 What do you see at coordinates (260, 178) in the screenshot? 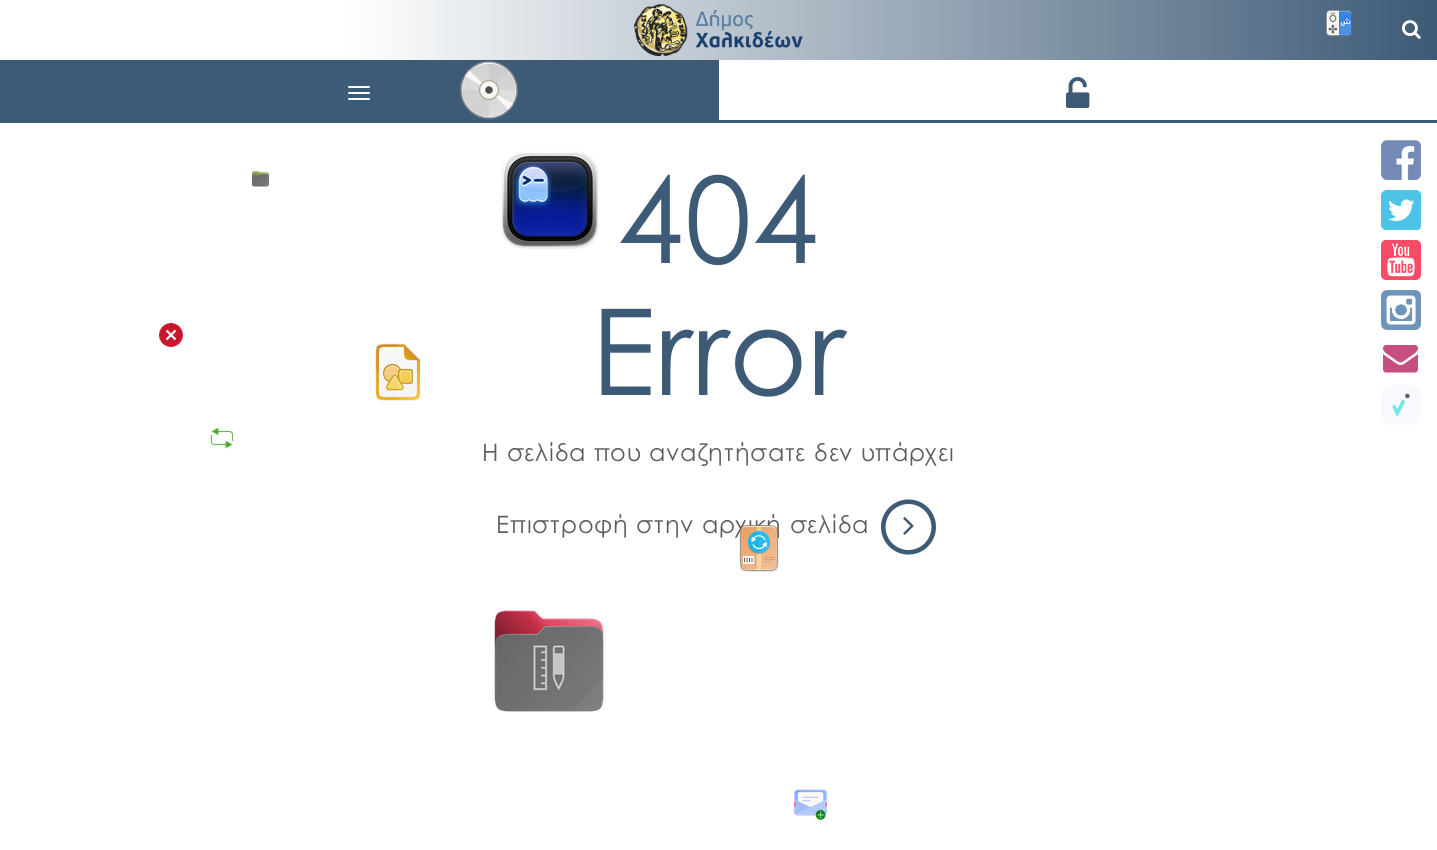
I see `open file folder` at bounding box center [260, 178].